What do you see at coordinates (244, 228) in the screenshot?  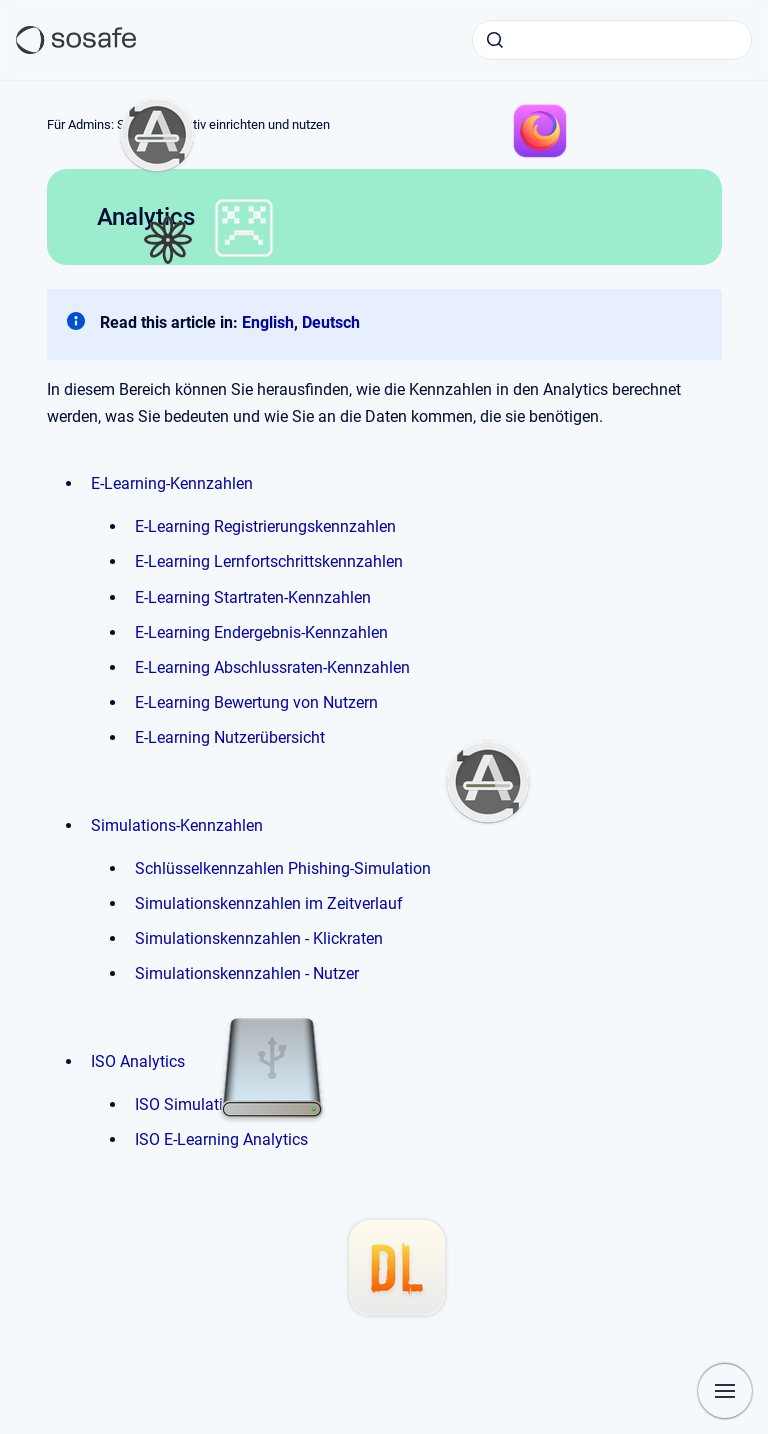 I see `system crash or error report notification` at bounding box center [244, 228].